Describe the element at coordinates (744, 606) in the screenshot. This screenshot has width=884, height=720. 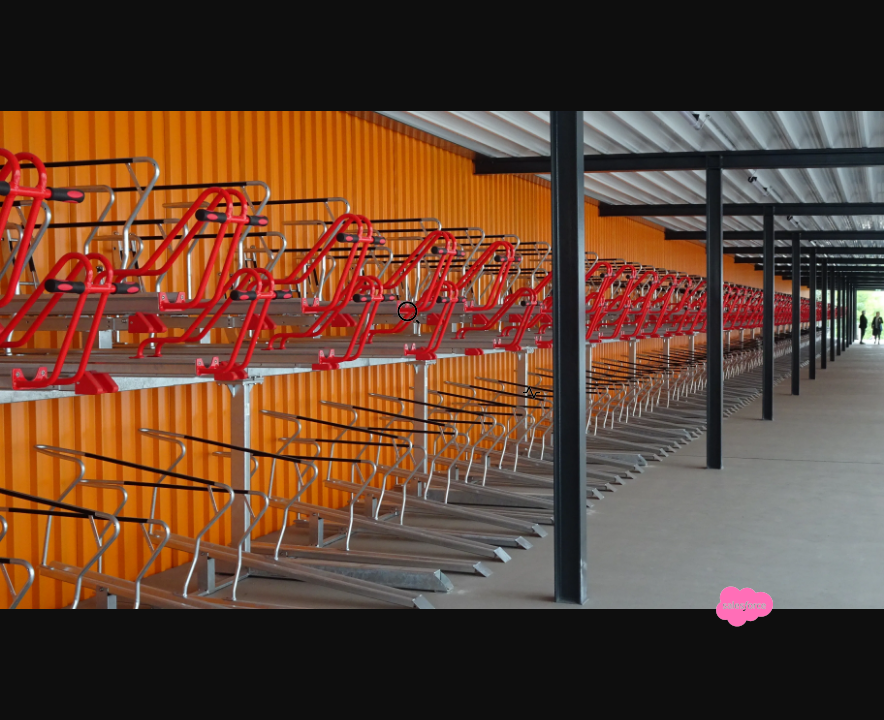
I see `open salesforce CRM application` at that location.